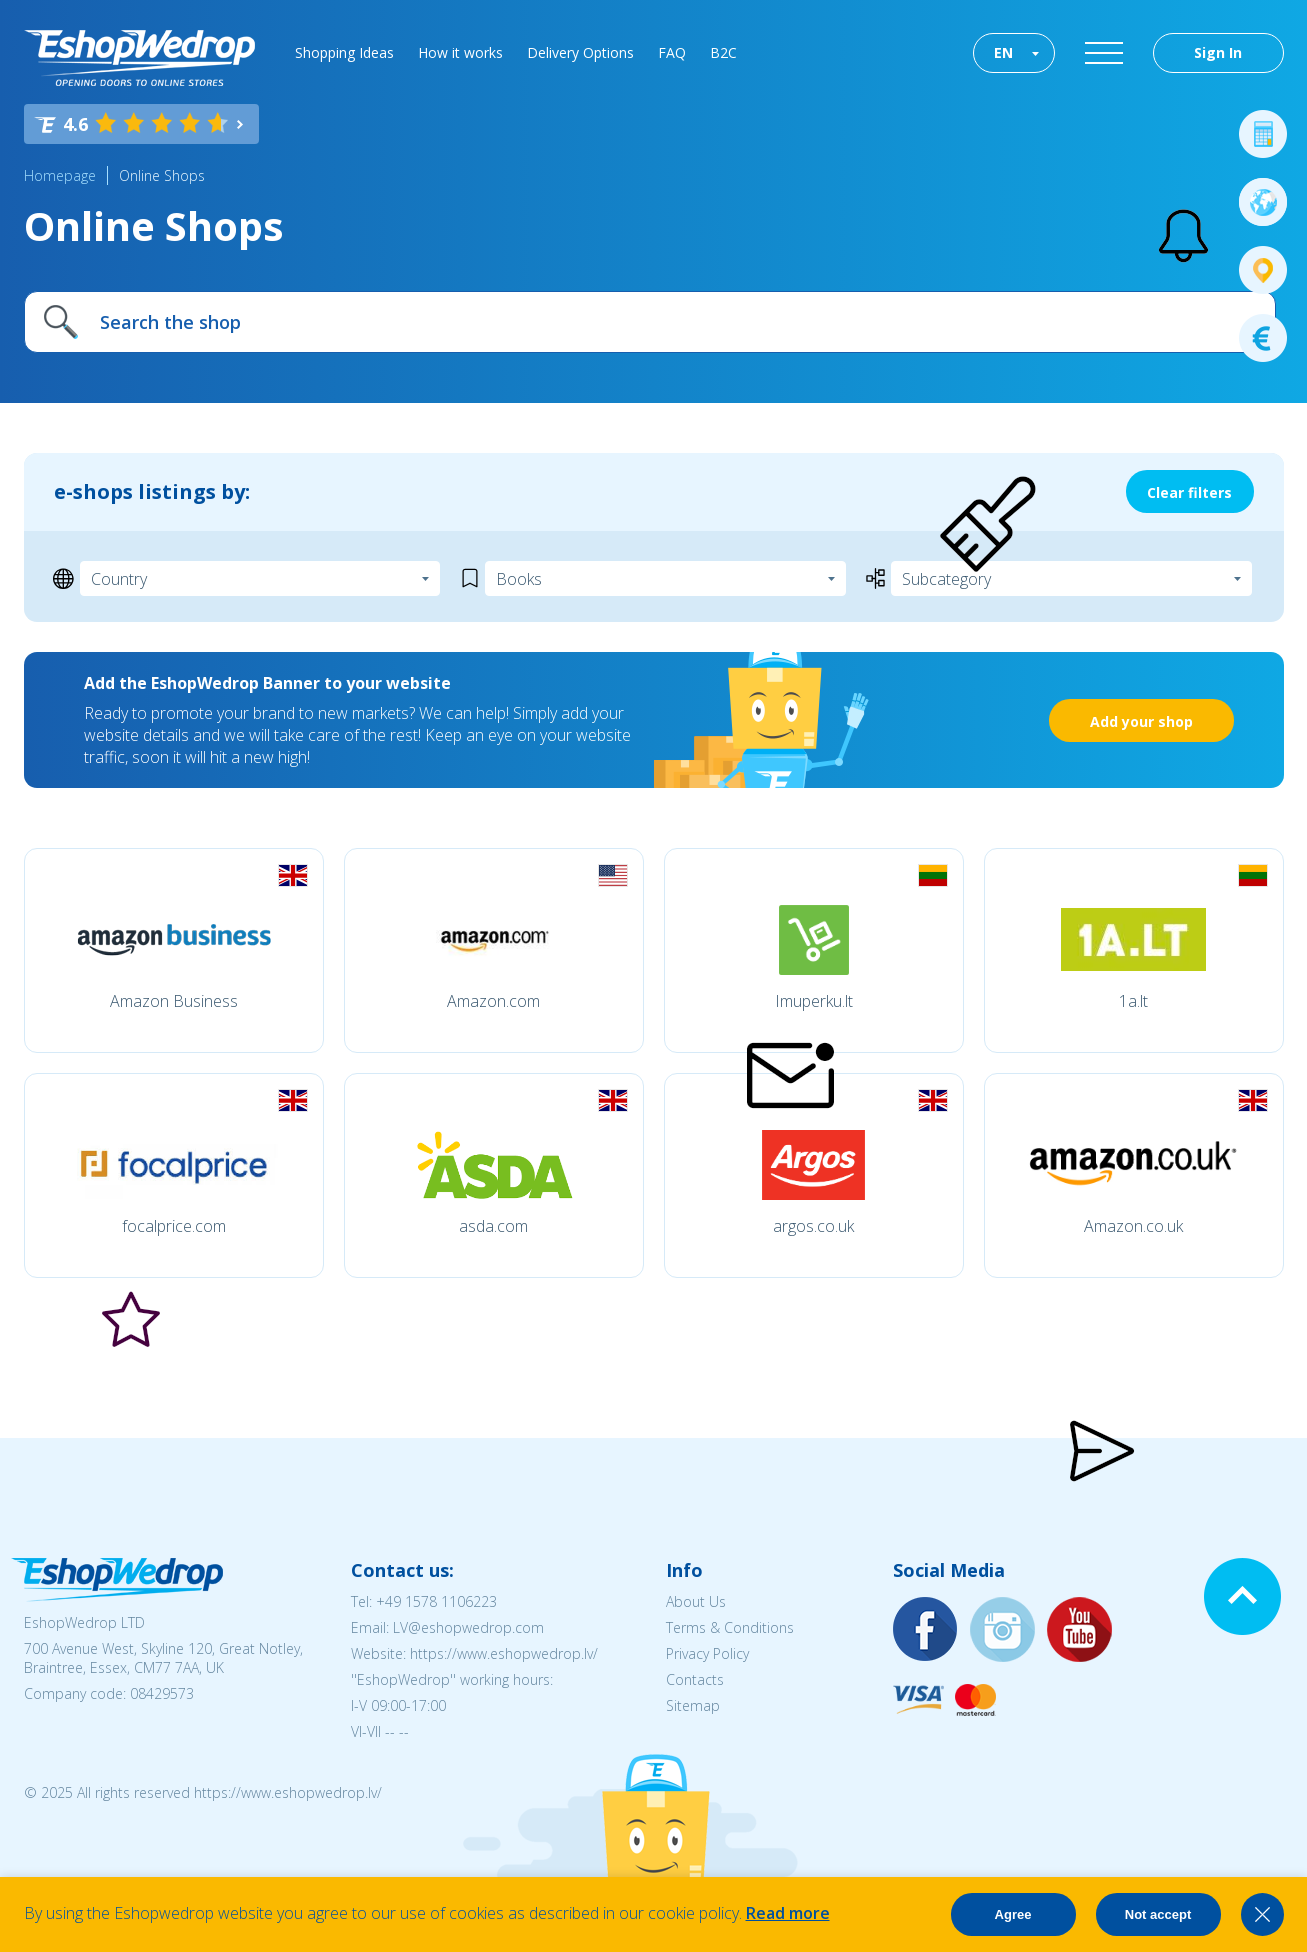  I want to click on indicates unread messages or notifications, so click(790, 1075).